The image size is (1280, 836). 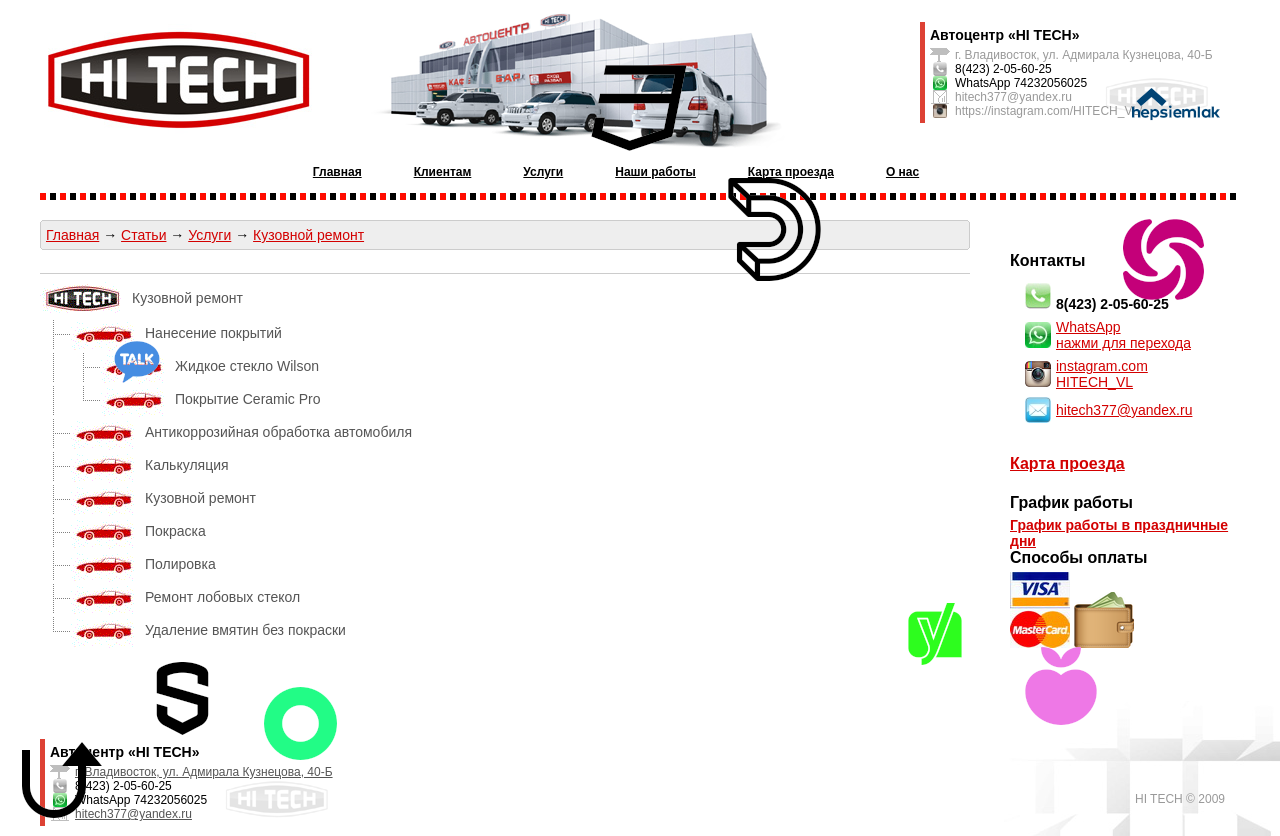 What do you see at coordinates (182, 698) in the screenshot?
I see `symphony messaging platform logo` at bounding box center [182, 698].